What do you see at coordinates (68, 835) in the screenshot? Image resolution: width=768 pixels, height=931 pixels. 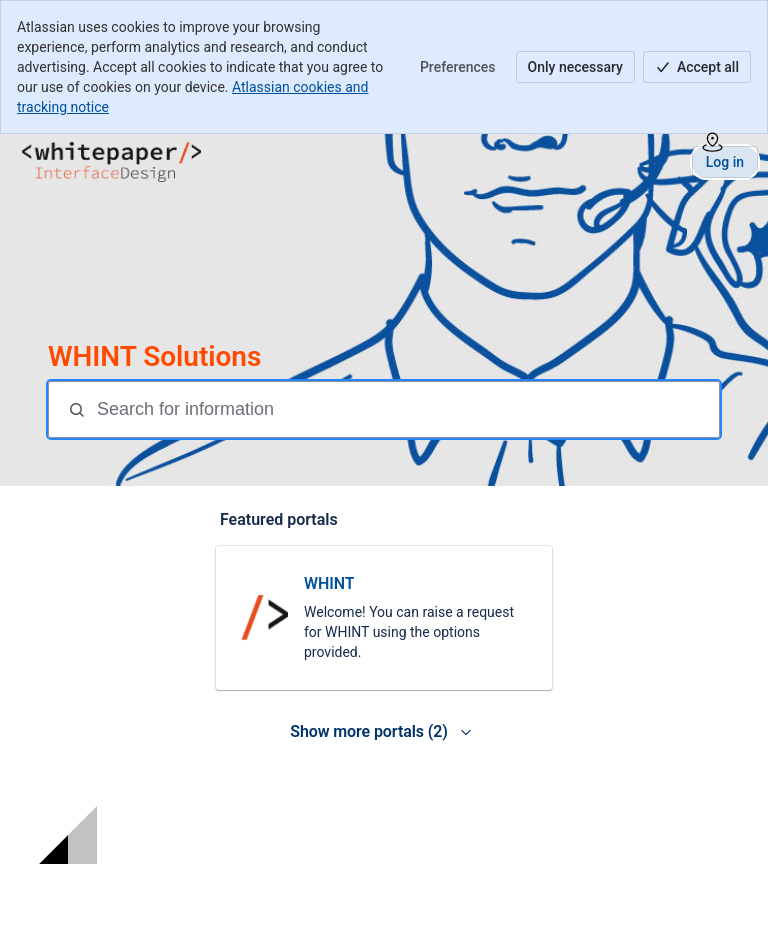 I see `indicates weak cellular signal strength` at bounding box center [68, 835].